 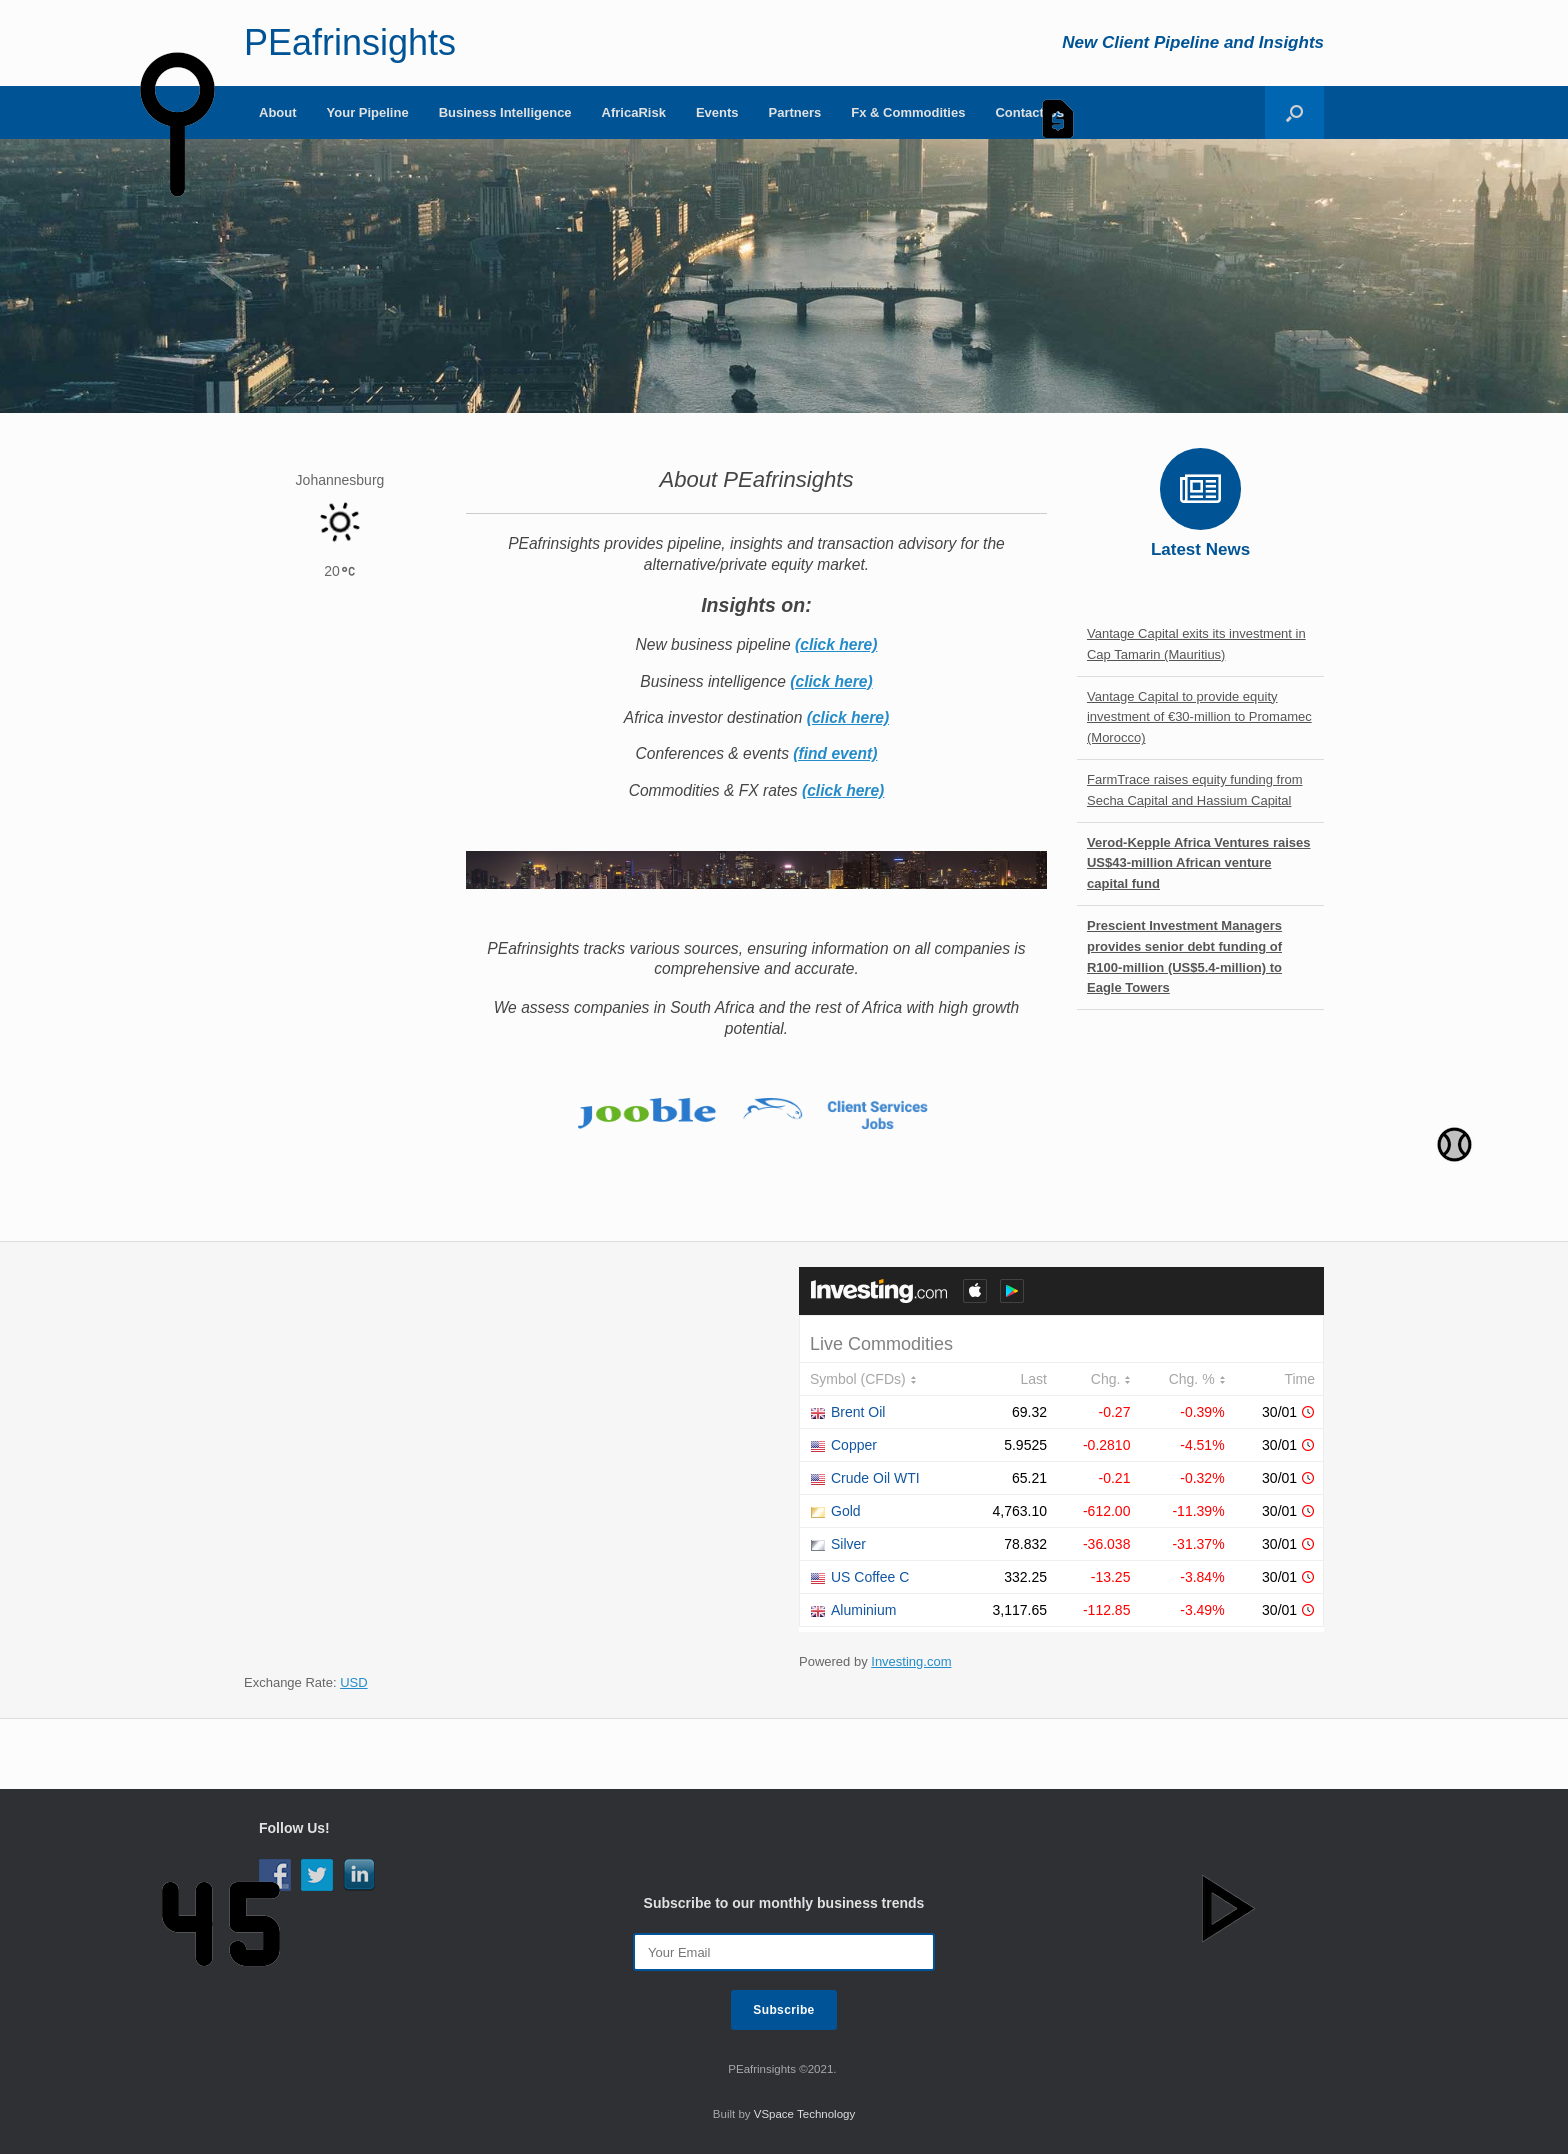 What do you see at coordinates (1058, 119) in the screenshot?
I see `view invoice or payment request` at bounding box center [1058, 119].